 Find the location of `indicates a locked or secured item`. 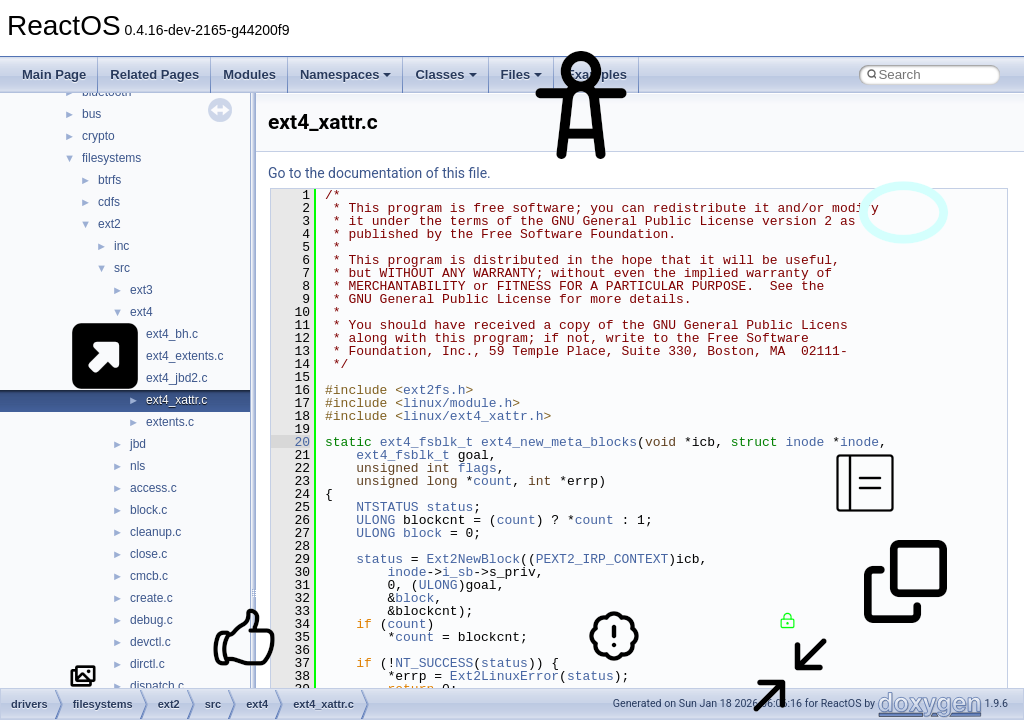

indicates a locked or secured item is located at coordinates (787, 620).